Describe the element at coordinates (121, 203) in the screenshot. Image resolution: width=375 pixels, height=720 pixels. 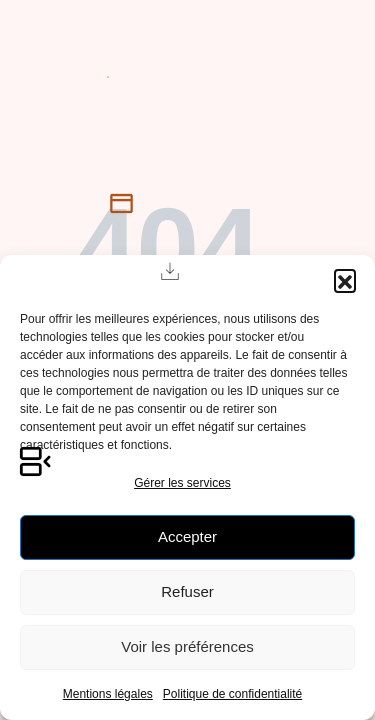
I see `open web browser` at that location.